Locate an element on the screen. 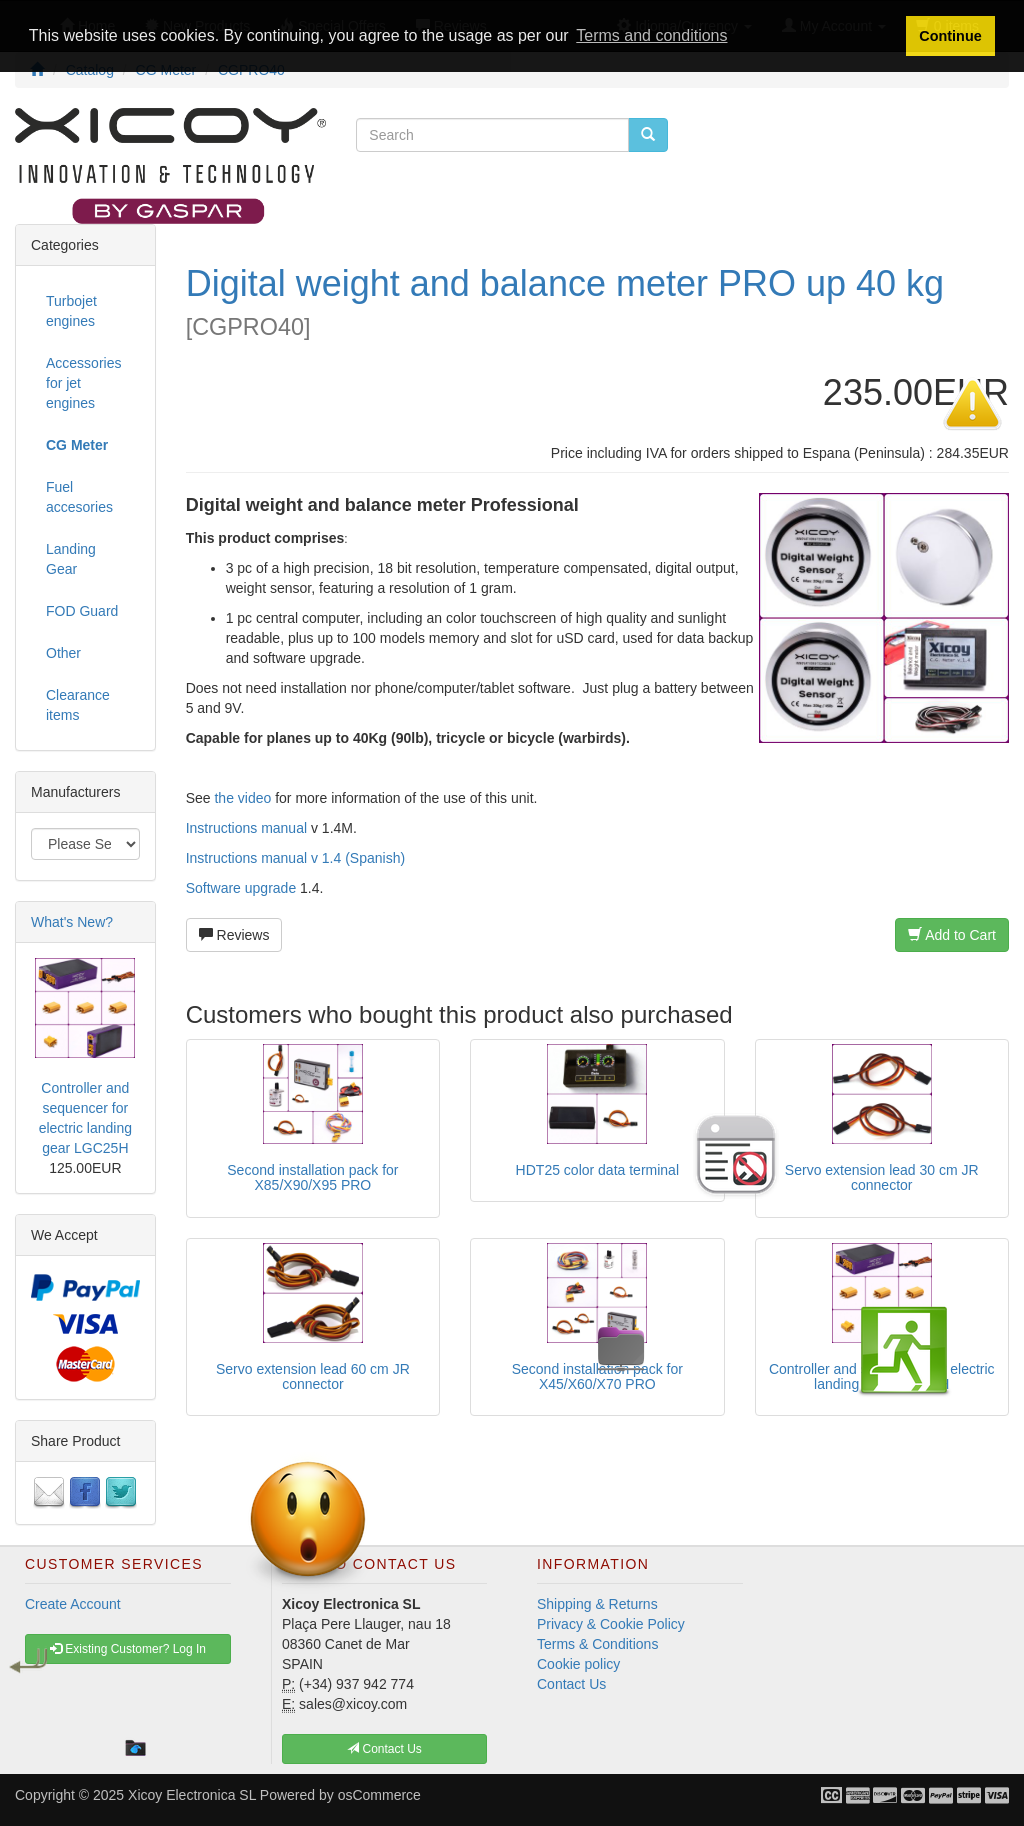 This screenshot has height=1826, width=1024. report a system problem or crash is located at coordinates (972, 403).